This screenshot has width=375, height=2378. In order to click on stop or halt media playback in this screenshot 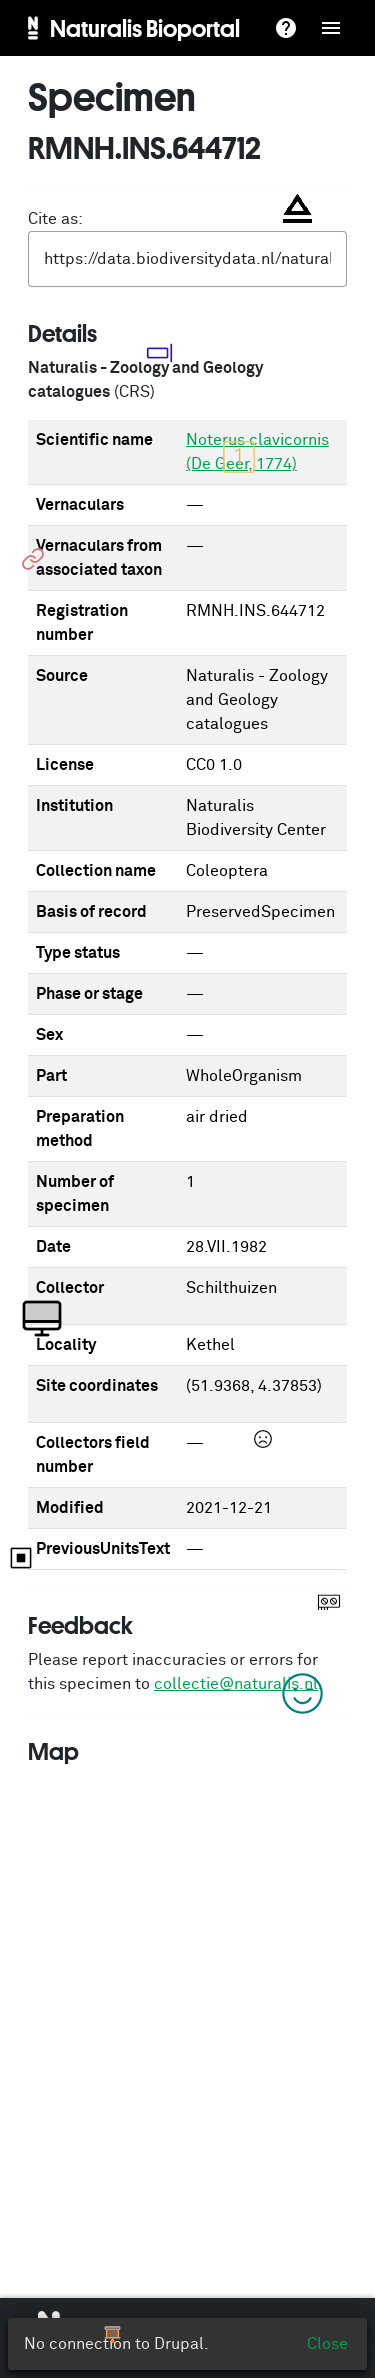, I will do `click(21, 1558)`.